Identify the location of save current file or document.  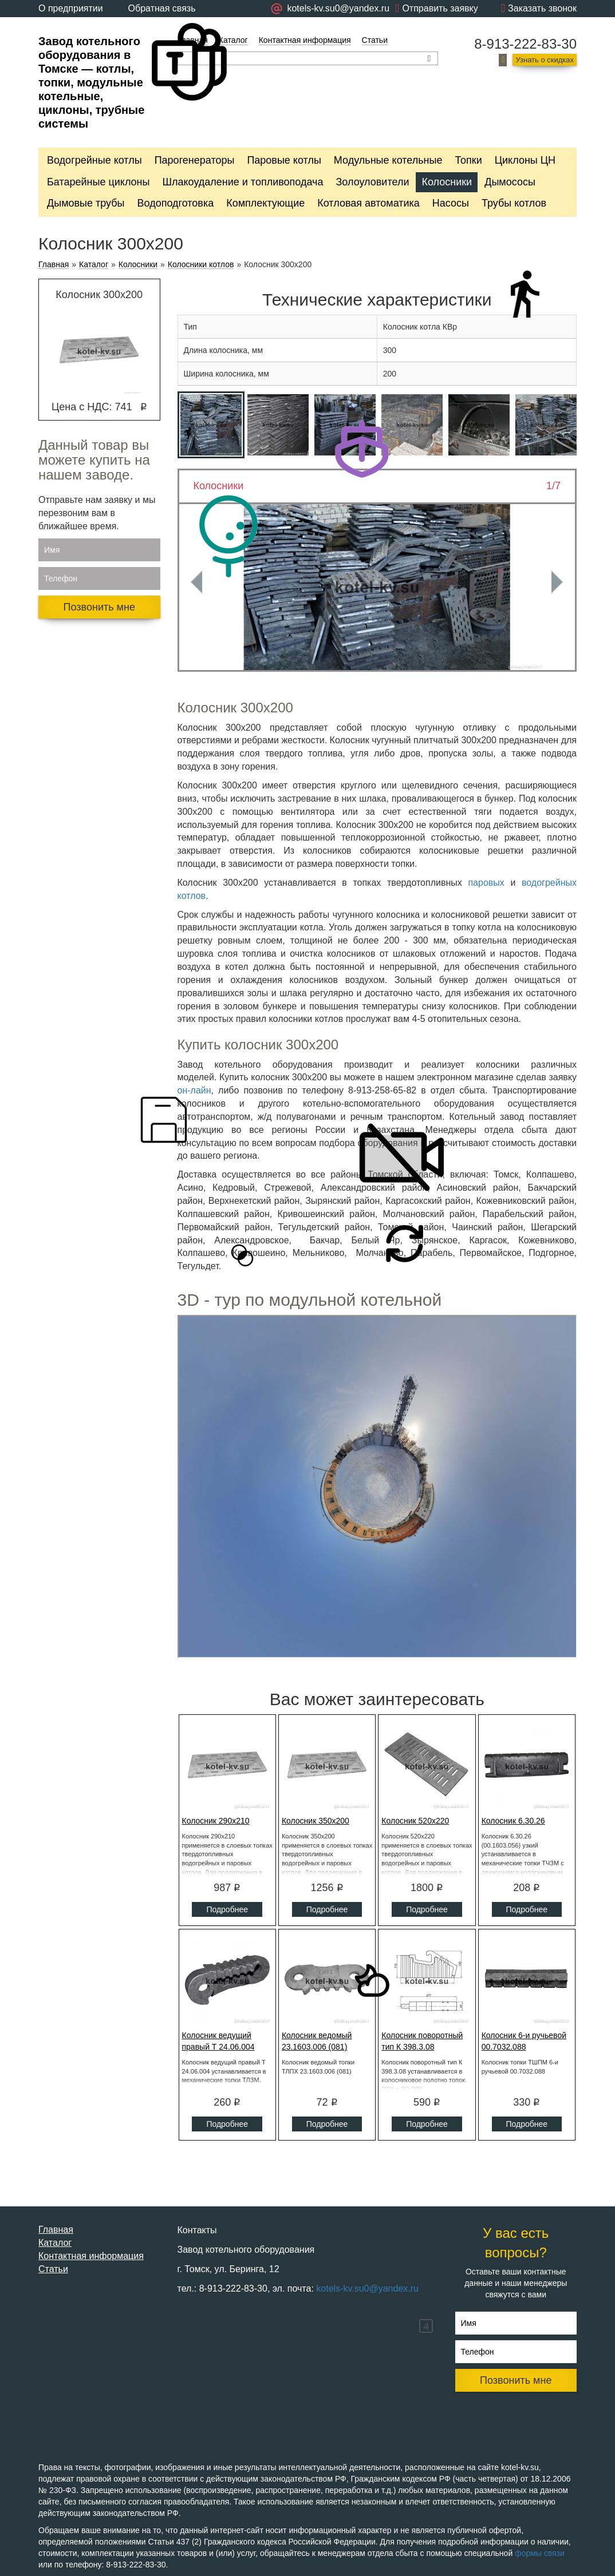
(164, 1120).